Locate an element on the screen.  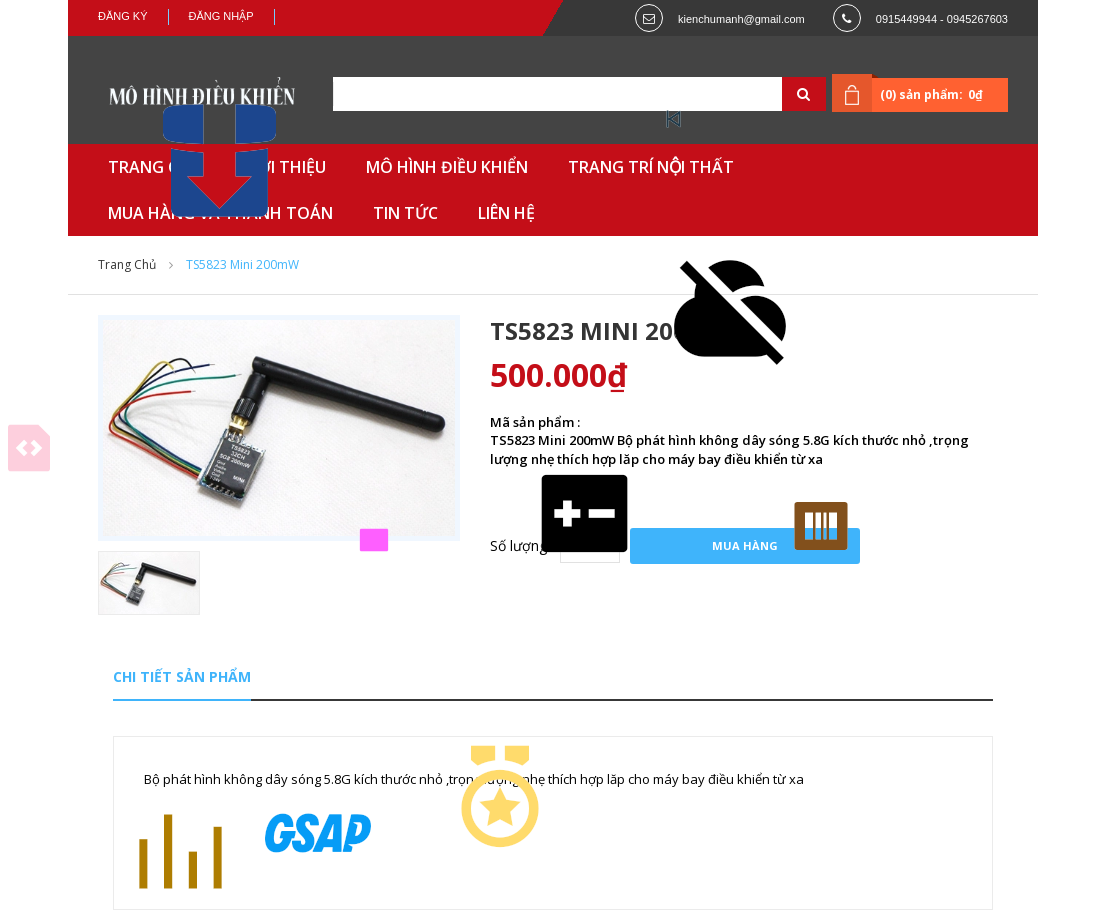
adjust quantity or value up or down is located at coordinates (584, 513).